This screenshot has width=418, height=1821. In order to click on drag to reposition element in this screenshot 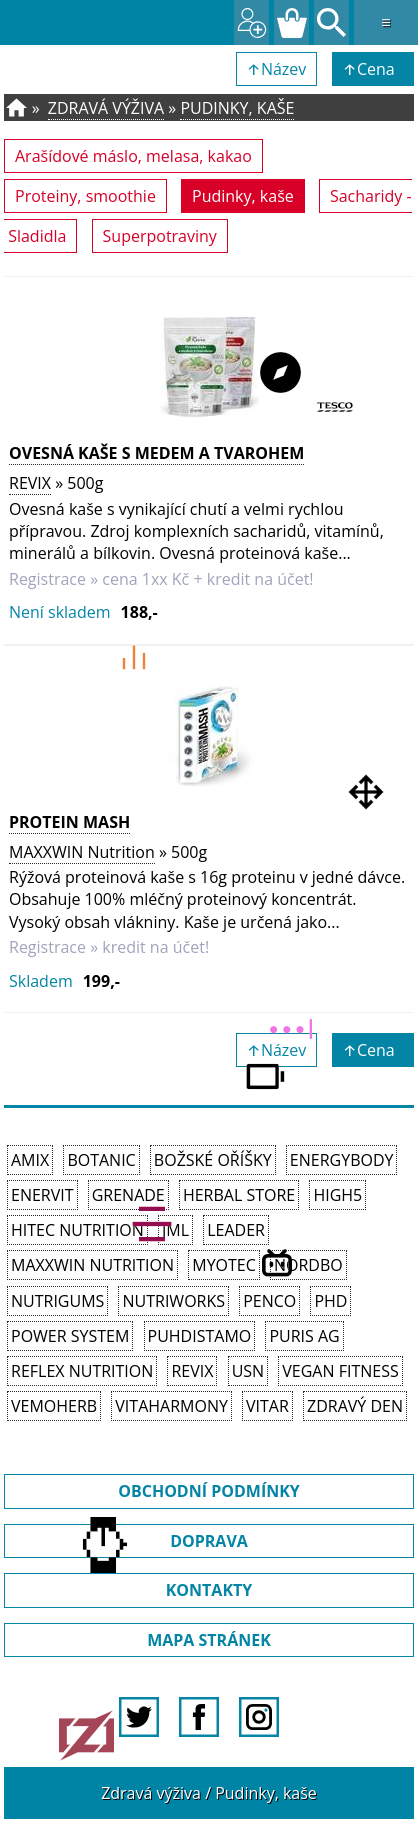, I will do `click(366, 792)`.